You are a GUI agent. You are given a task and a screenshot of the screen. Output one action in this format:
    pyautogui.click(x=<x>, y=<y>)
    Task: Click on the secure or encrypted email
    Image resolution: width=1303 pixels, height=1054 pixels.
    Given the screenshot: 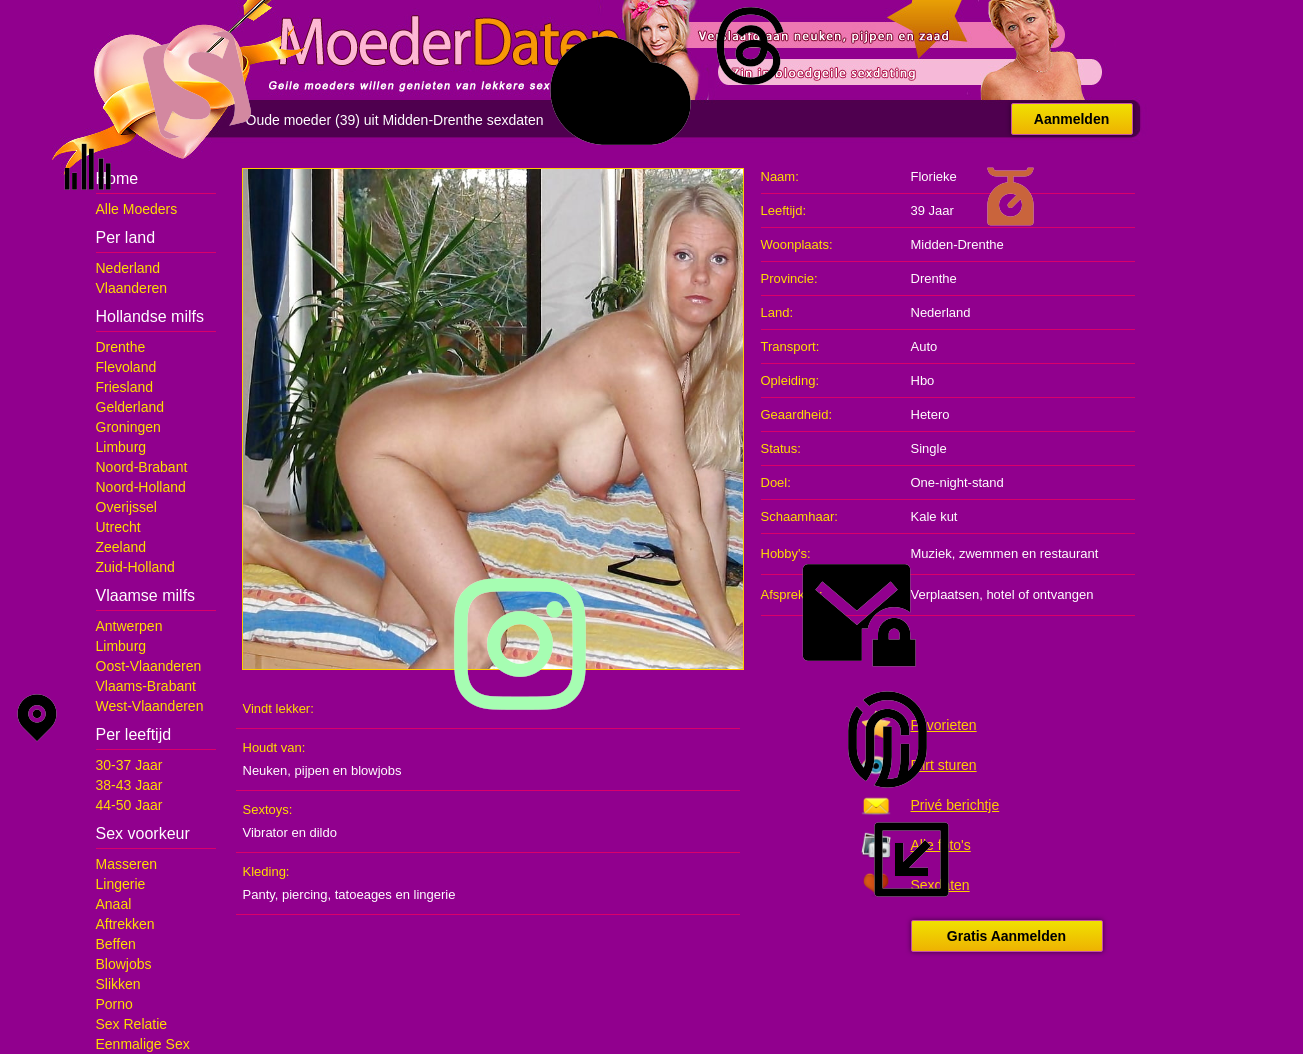 What is the action you would take?
    pyautogui.click(x=856, y=612)
    